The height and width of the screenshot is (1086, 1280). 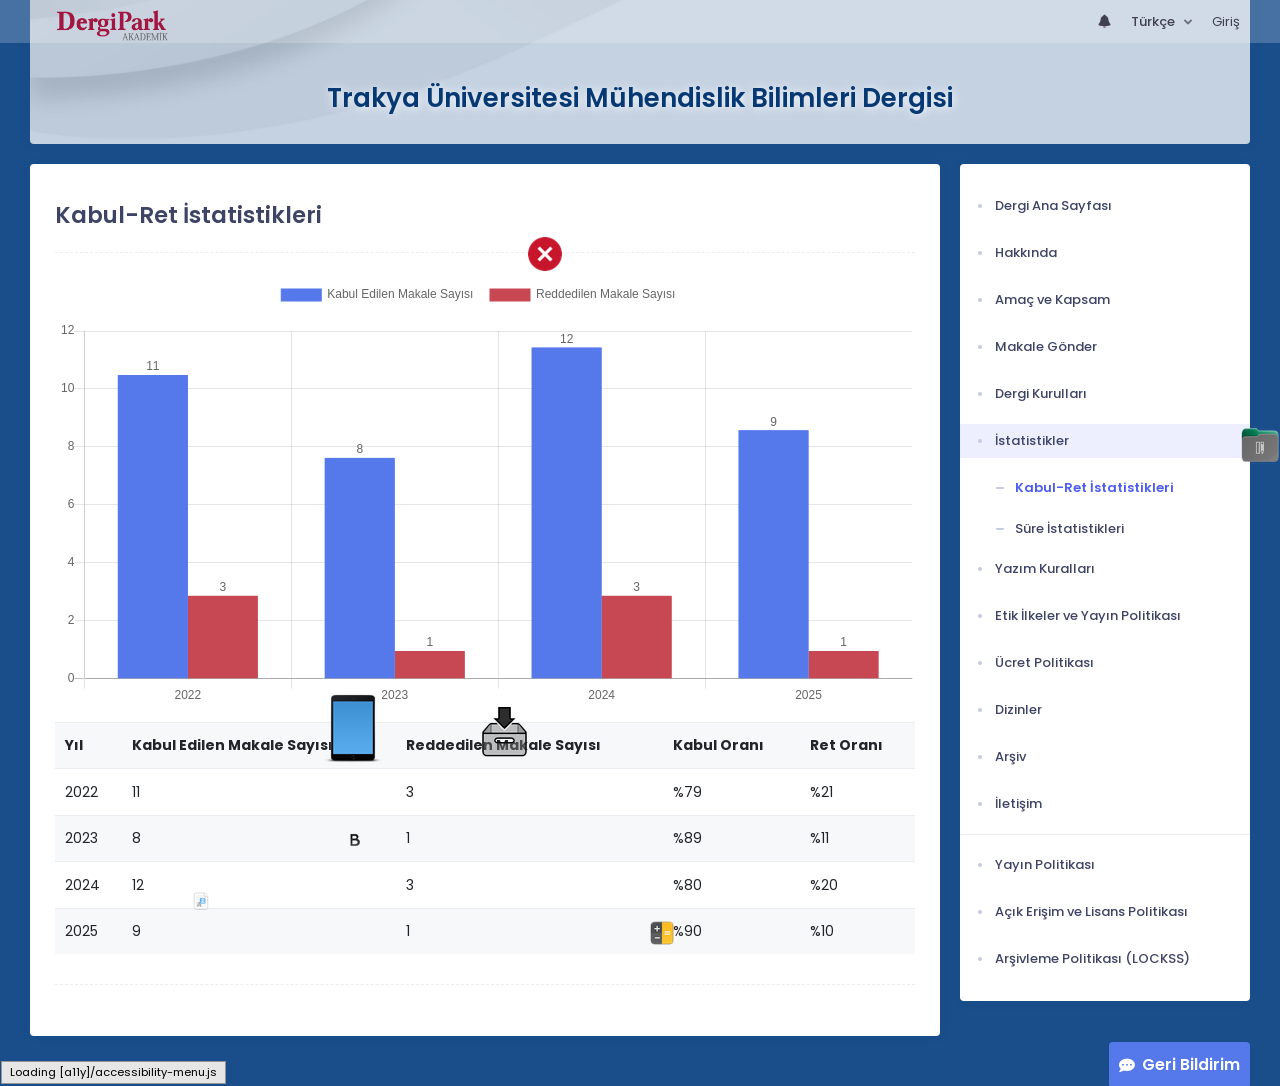 I want to click on close the current window or dialog, so click(x=545, y=254).